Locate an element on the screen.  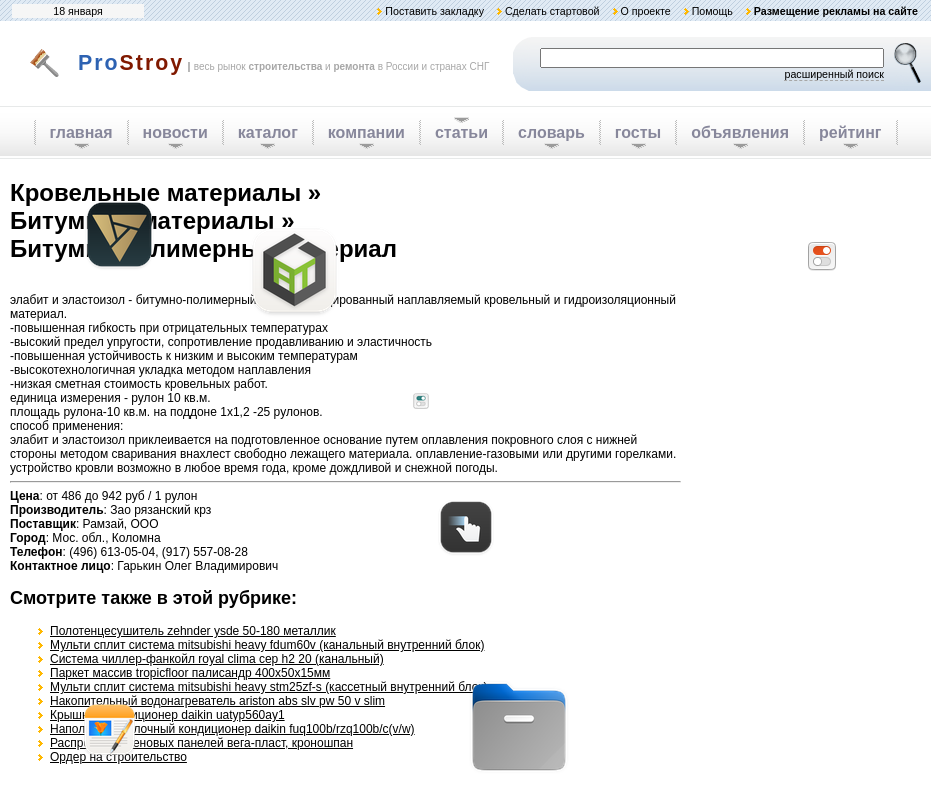
open calligrawords app is located at coordinates (109, 729).